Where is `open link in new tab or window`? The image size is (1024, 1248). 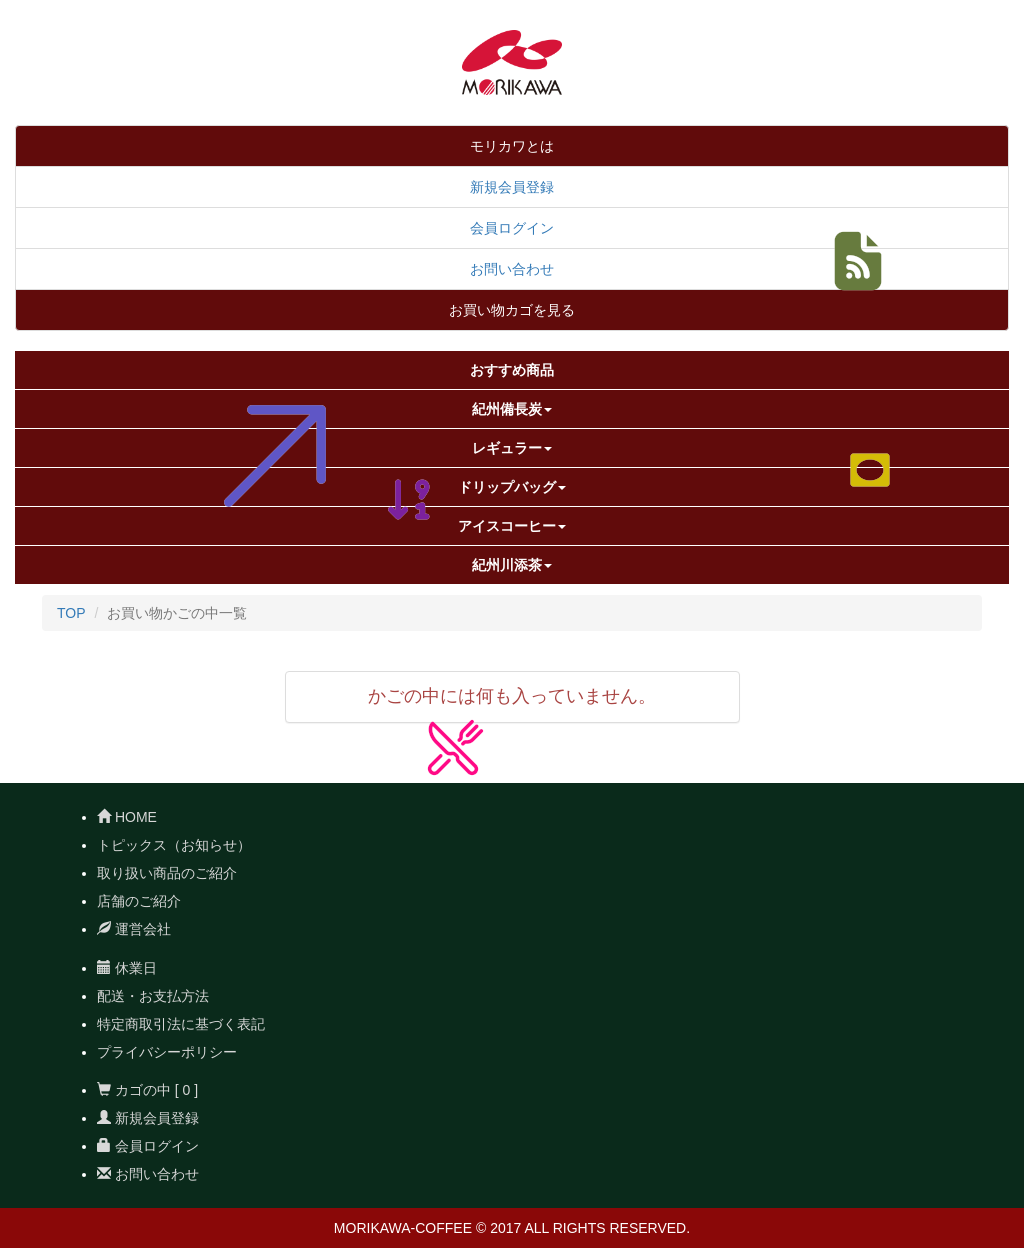
open link in new tab or window is located at coordinates (275, 456).